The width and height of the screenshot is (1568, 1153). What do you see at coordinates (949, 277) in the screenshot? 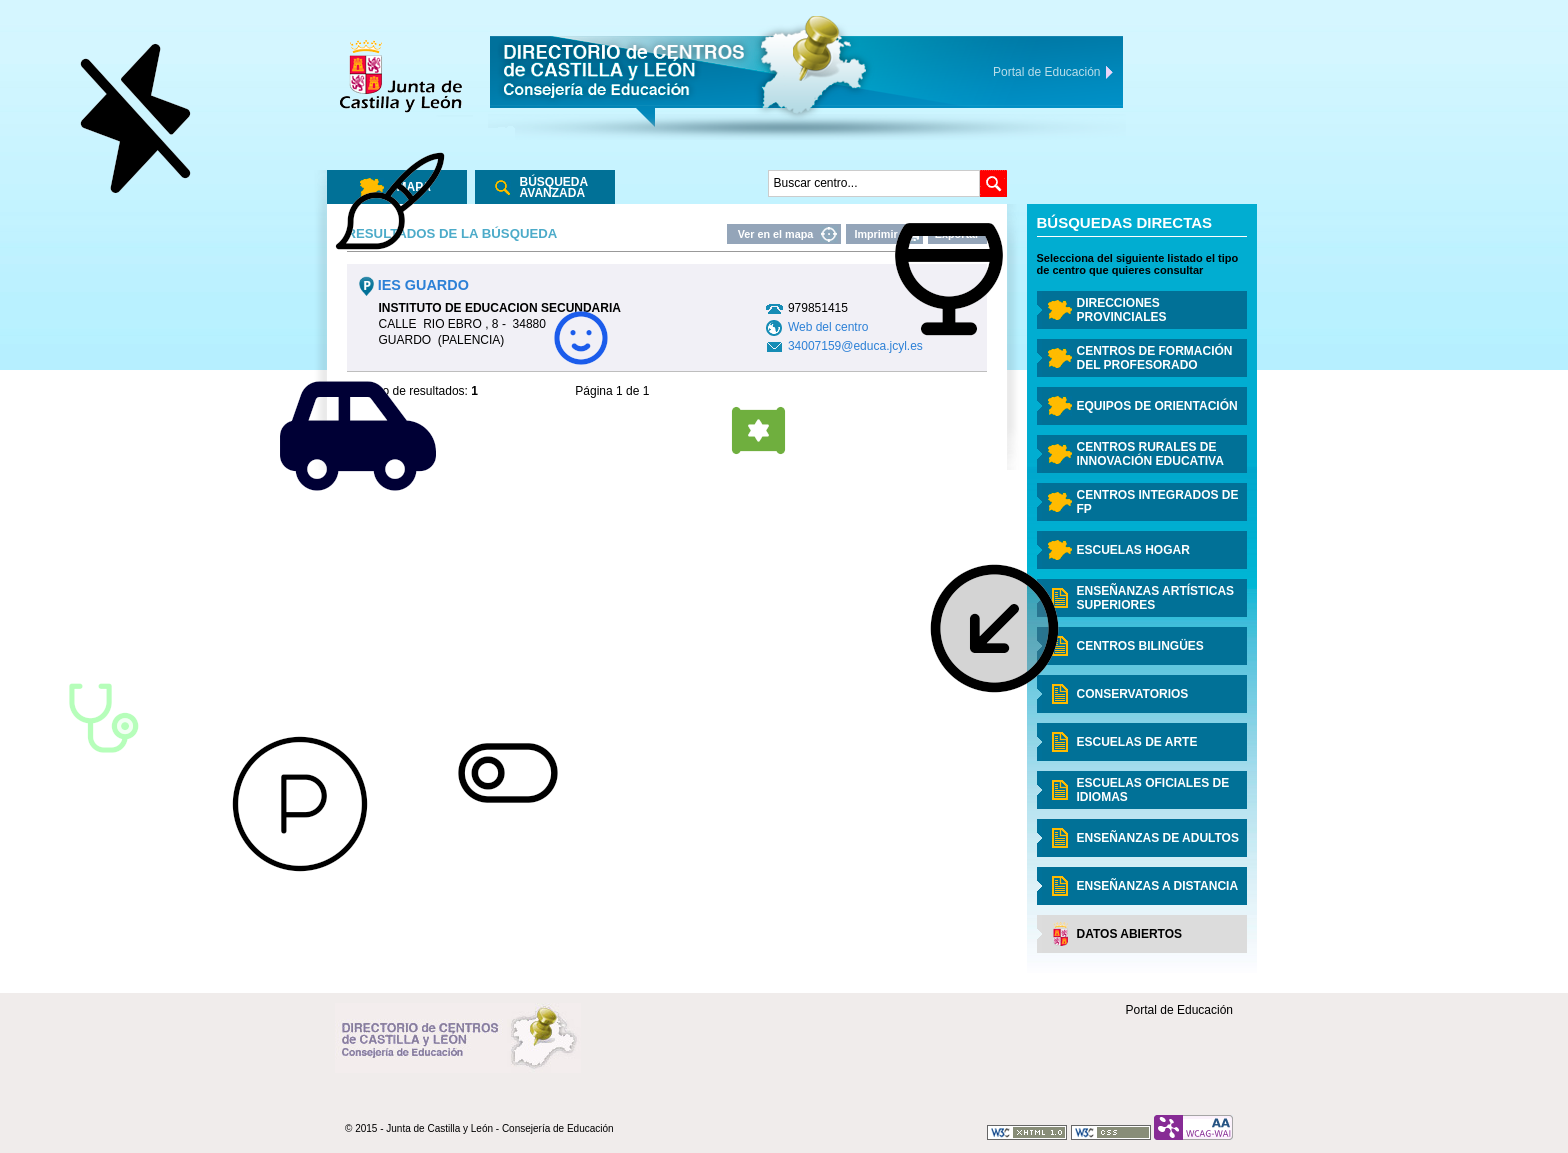
I see `browse alcoholic beverages or drinks menu` at bounding box center [949, 277].